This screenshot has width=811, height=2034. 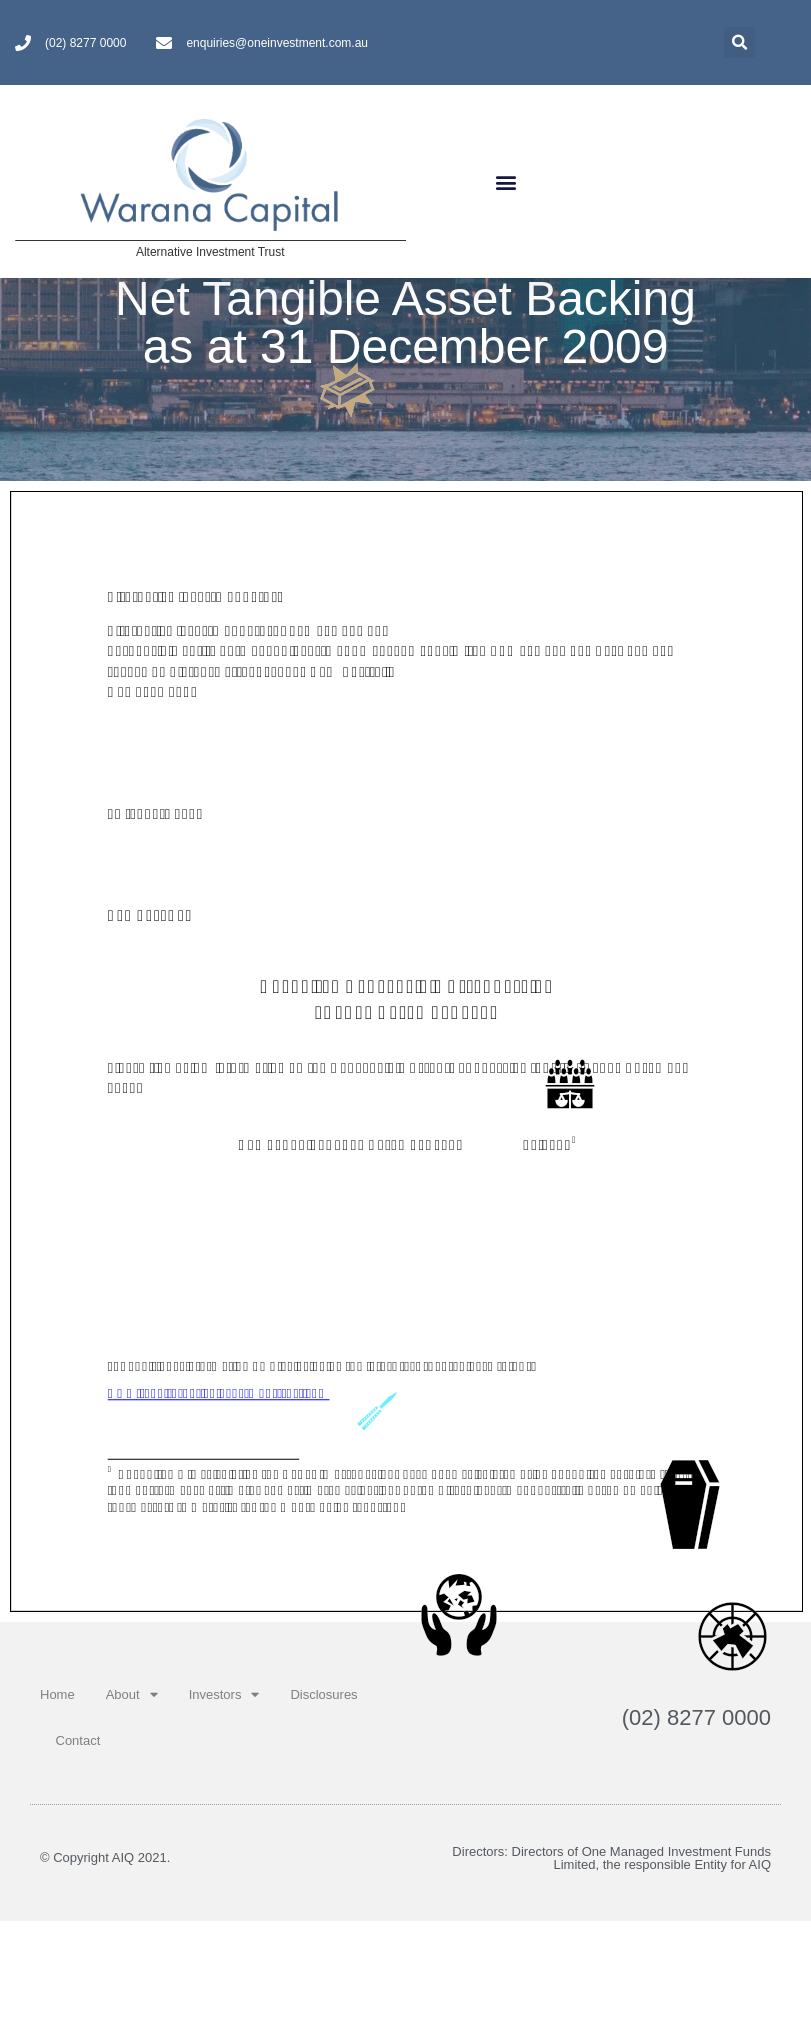 I want to click on view radar or detection range settings, so click(x=732, y=1636).